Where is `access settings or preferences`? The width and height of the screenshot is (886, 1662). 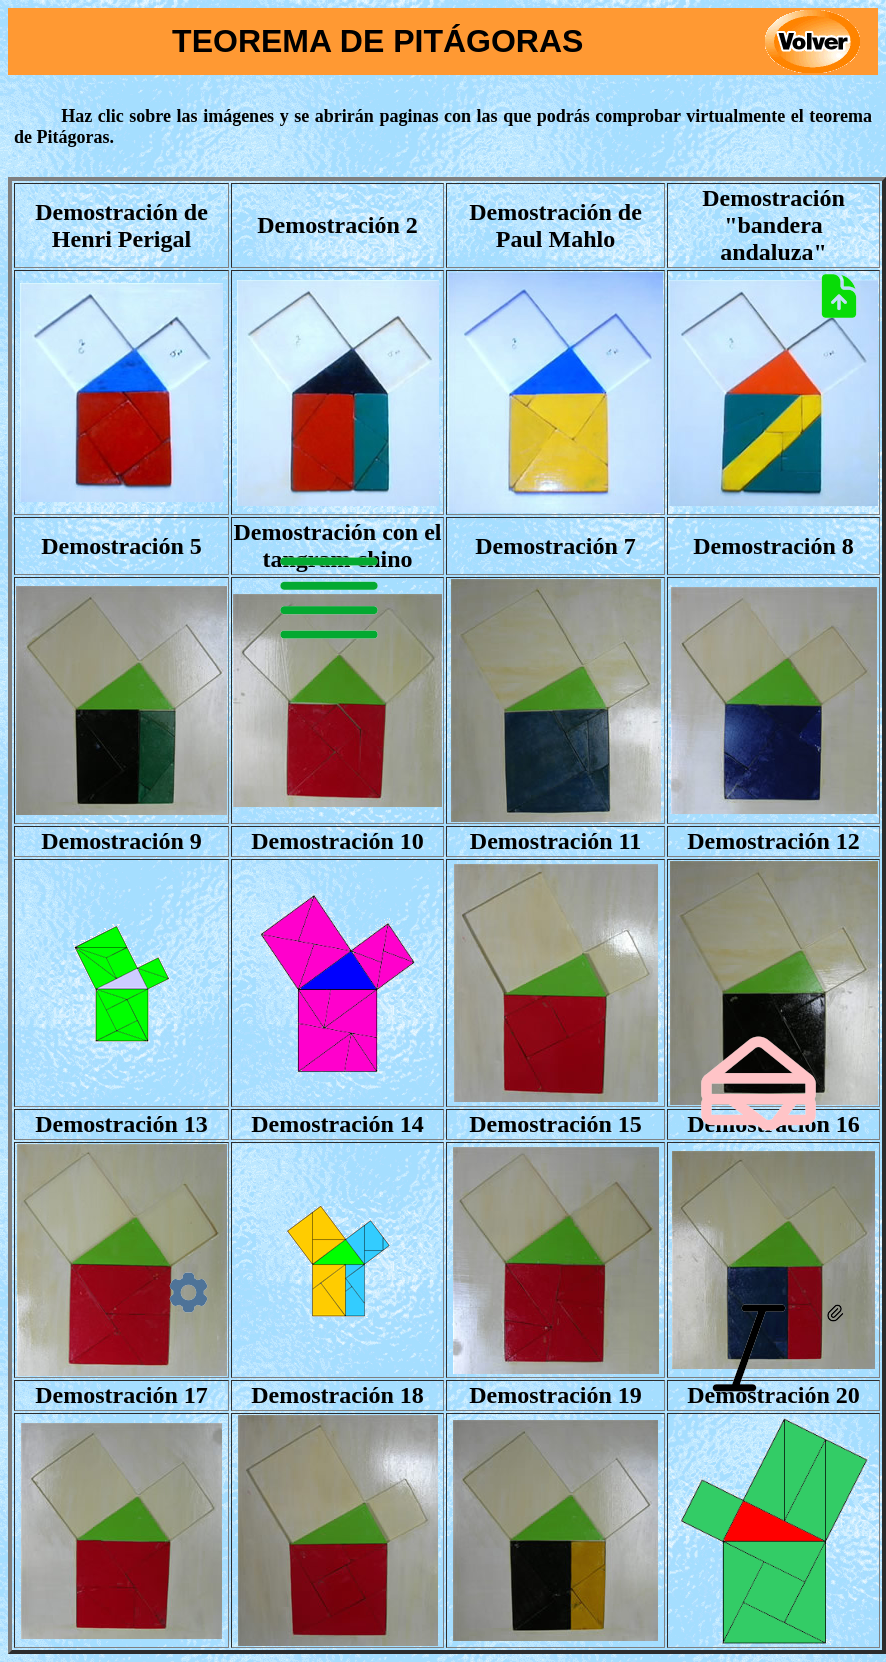
access settings or preferences is located at coordinates (188, 1292).